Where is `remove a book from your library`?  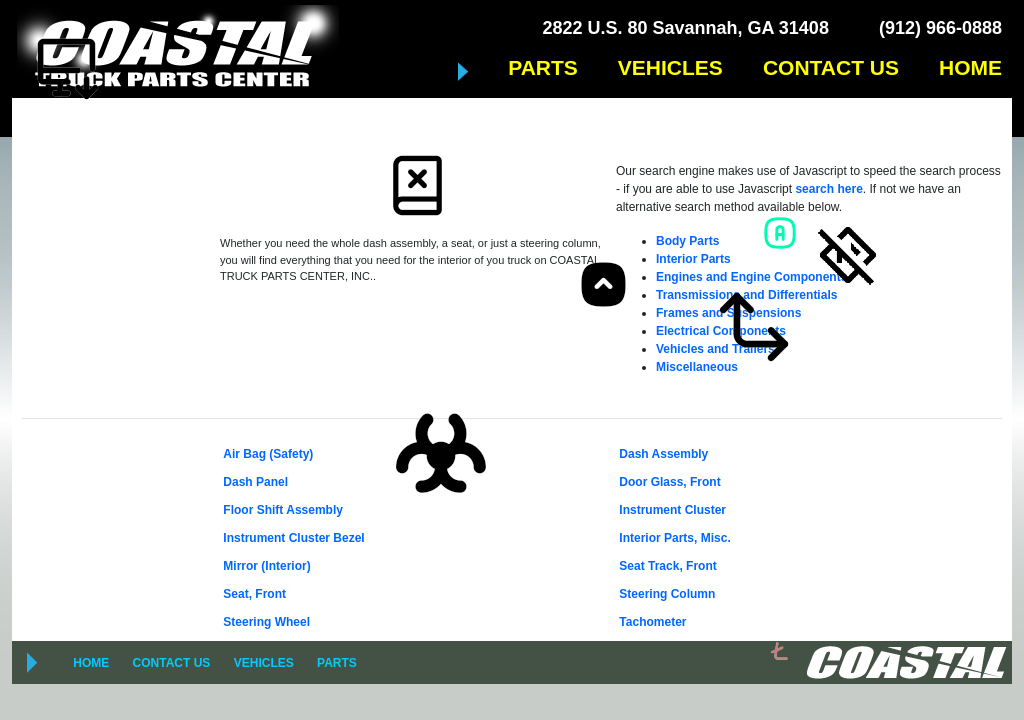
remove a book from your library is located at coordinates (417, 185).